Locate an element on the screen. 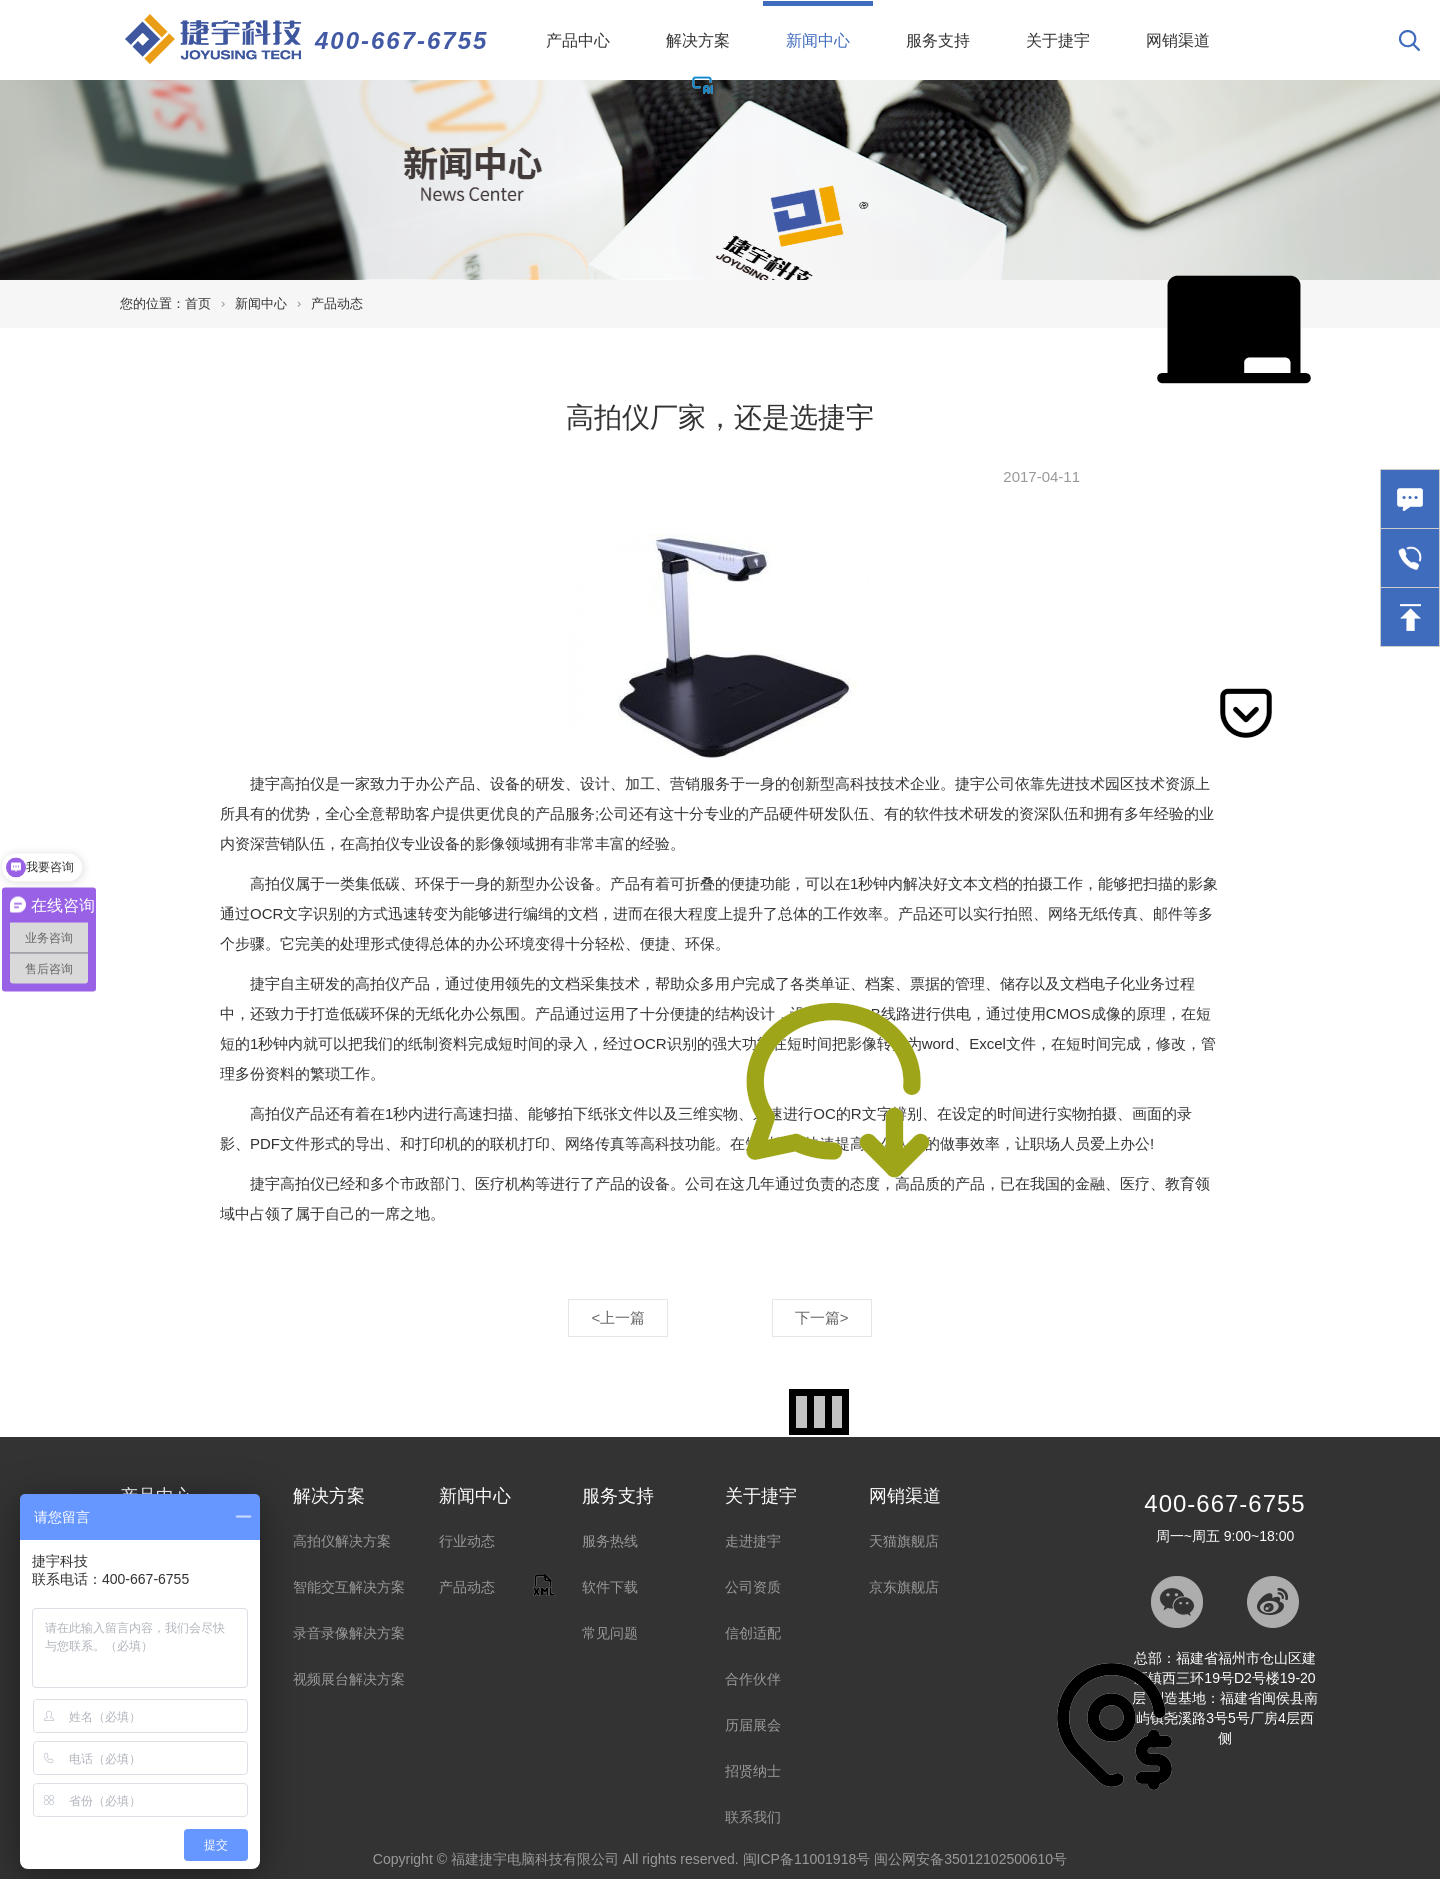 Image resolution: width=1440 pixels, height=1879 pixels. find nearby financial services or ATMs is located at coordinates (1111, 1723).